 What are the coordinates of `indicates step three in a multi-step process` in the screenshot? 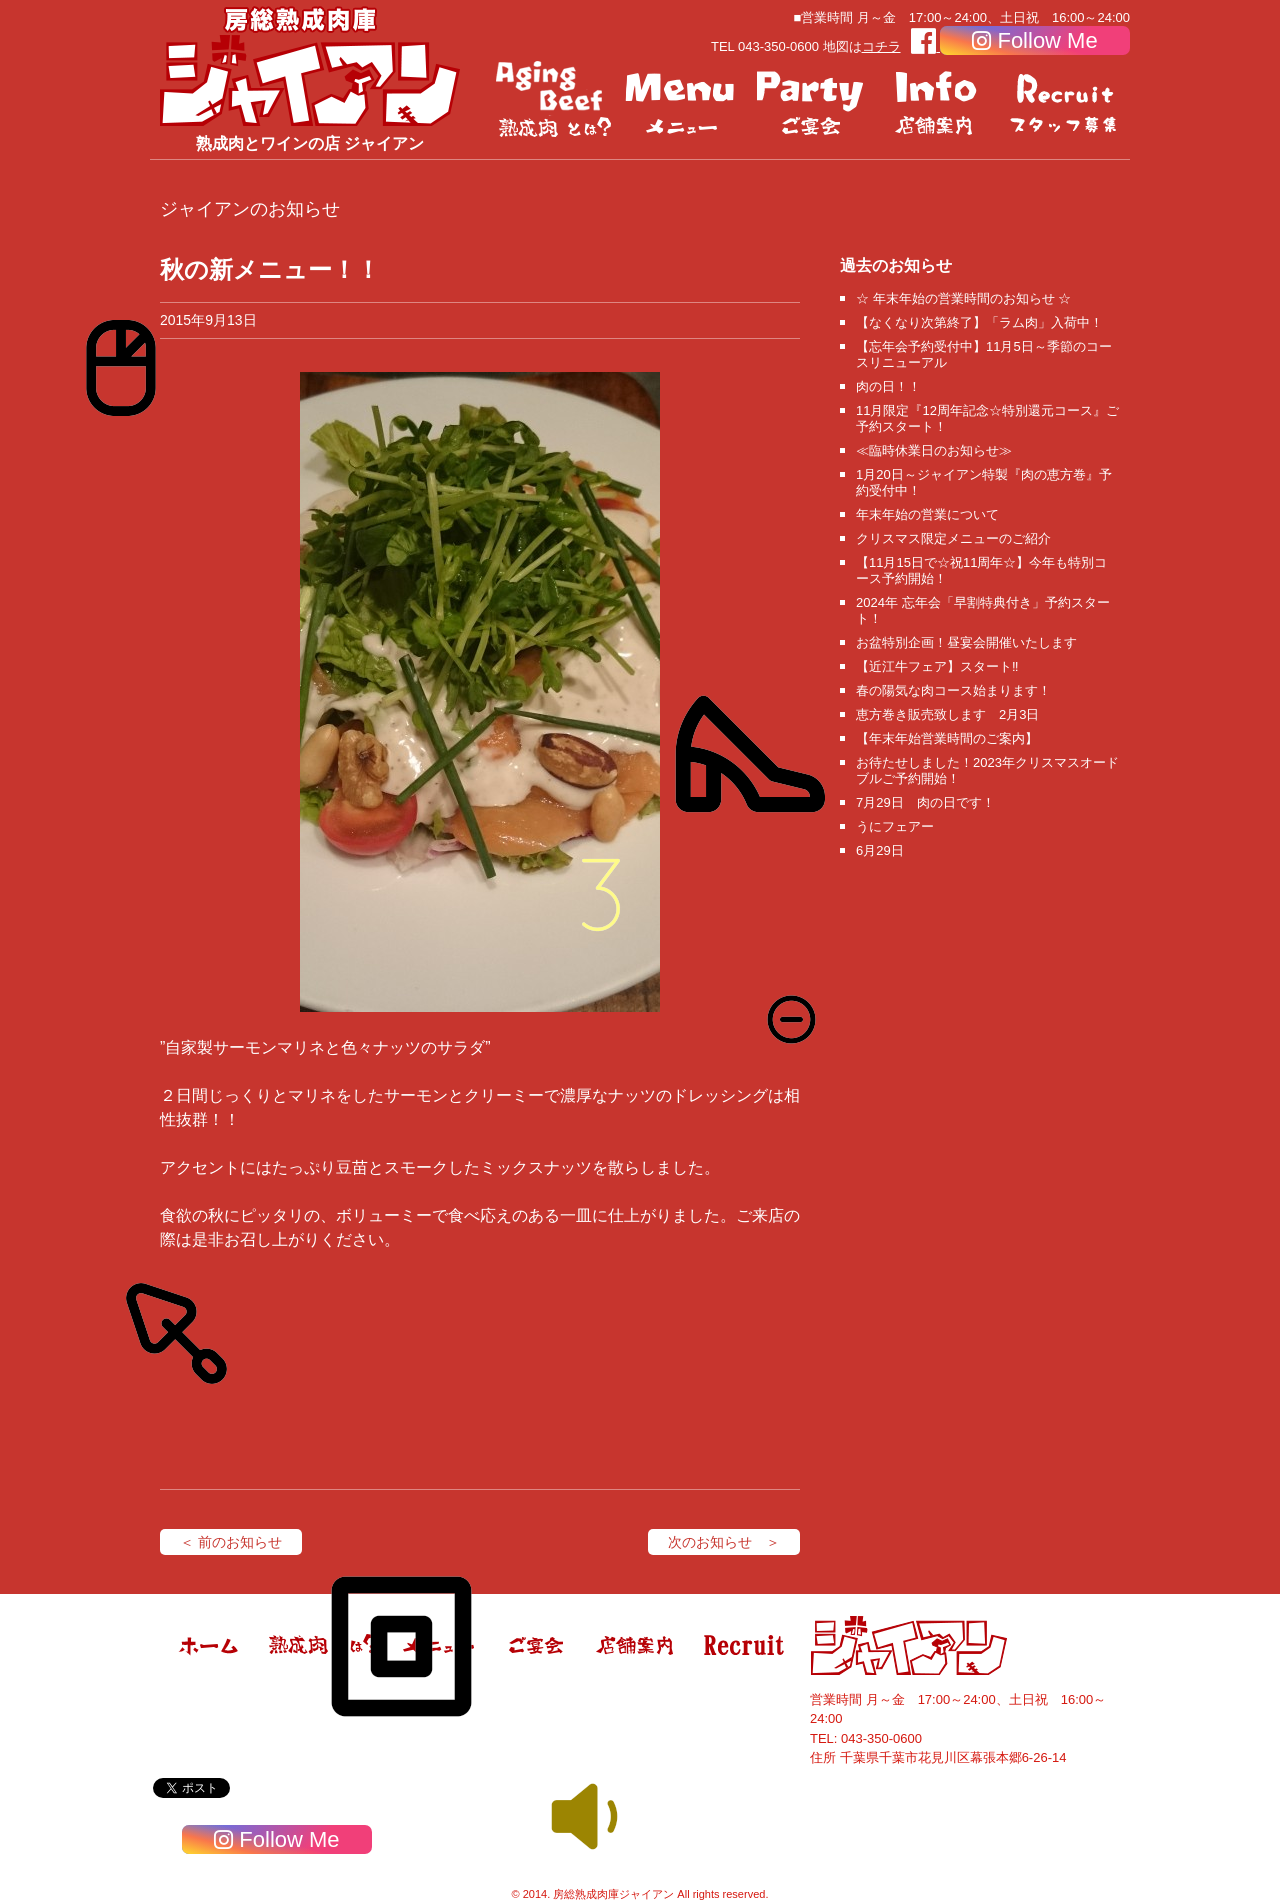 It's located at (601, 895).